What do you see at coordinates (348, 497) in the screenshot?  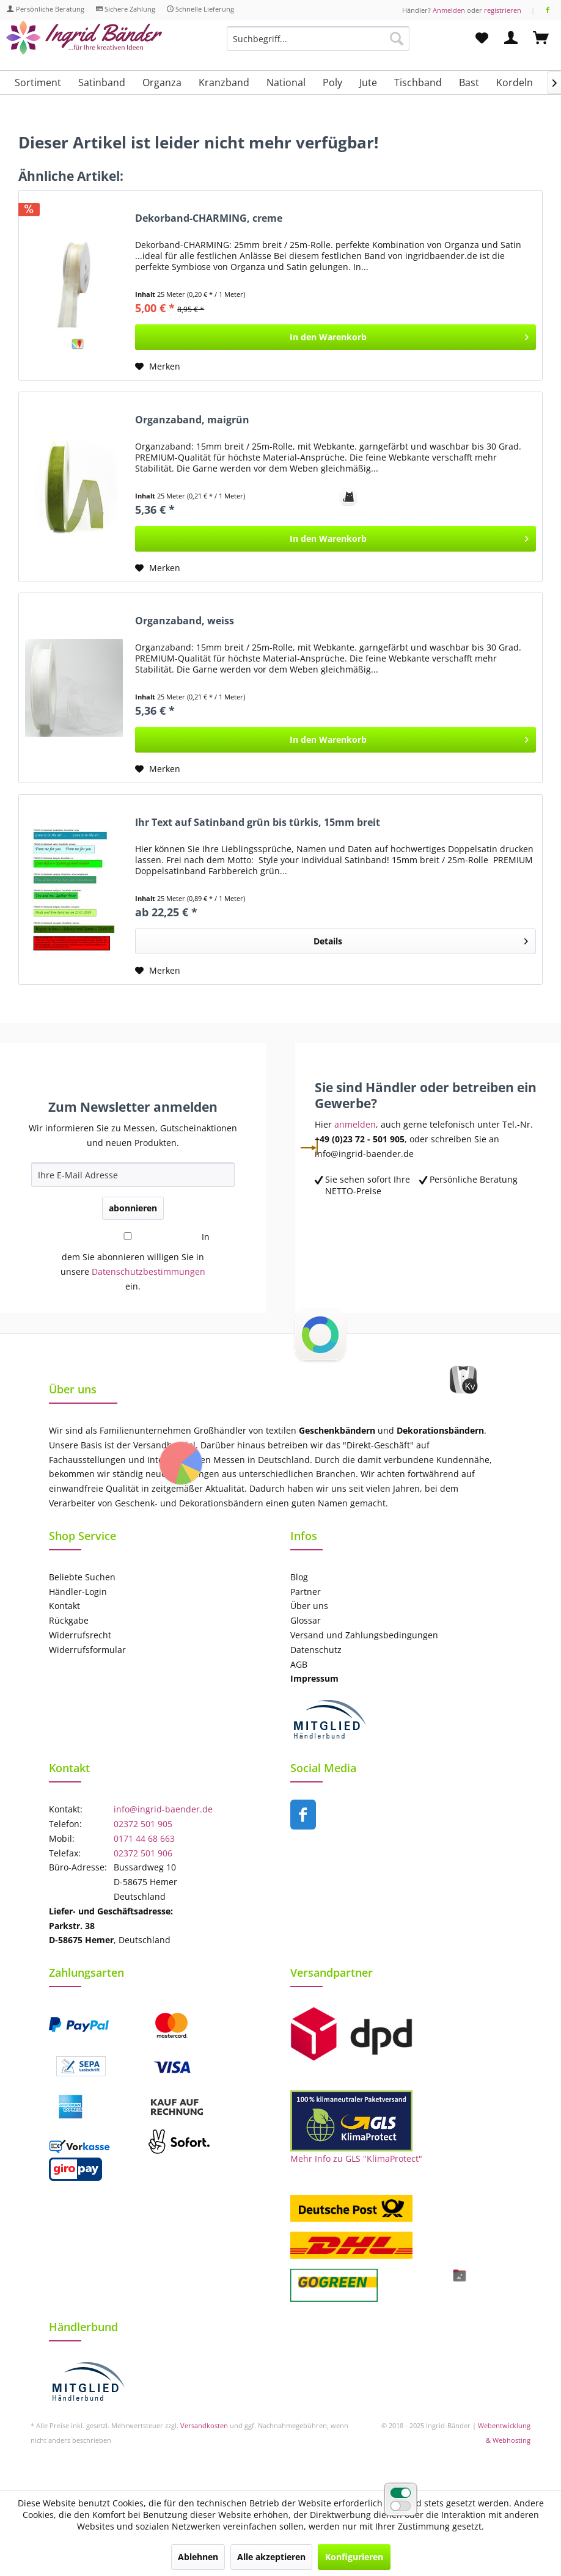 I see `open the Clash proxy app` at bounding box center [348, 497].